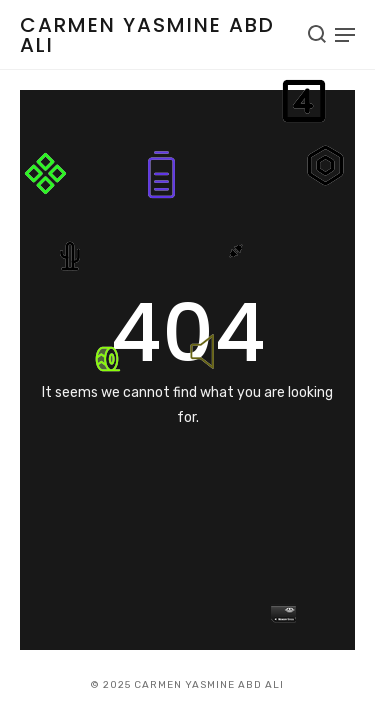 The width and height of the screenshot is (375, 720). Describe the element at coordinates (161, 175) in the screenshot. I see `indicates high battery level` at that location.